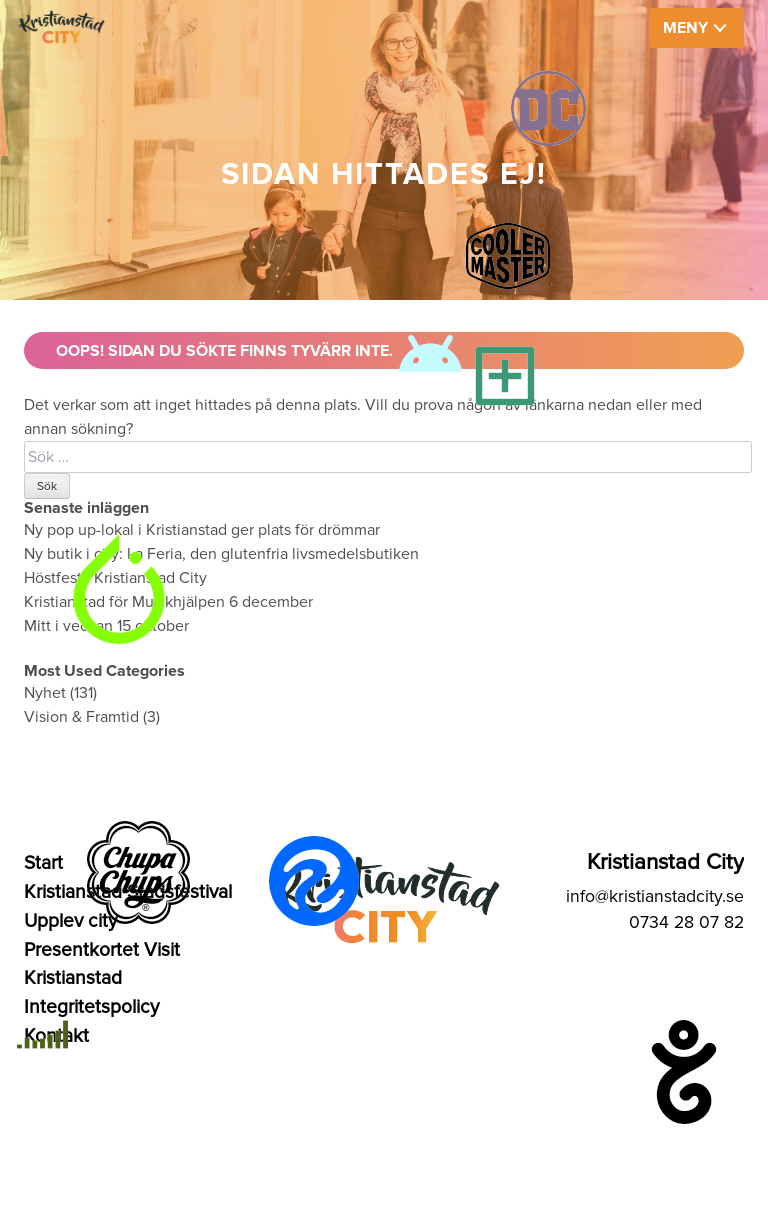 Image resolution: width=768 pixels, height=1211 pixels. What do you see at coordinates (314, 881) in the screenshot?
I see `open Roboflow app or website` at bounding box center [314, 881].